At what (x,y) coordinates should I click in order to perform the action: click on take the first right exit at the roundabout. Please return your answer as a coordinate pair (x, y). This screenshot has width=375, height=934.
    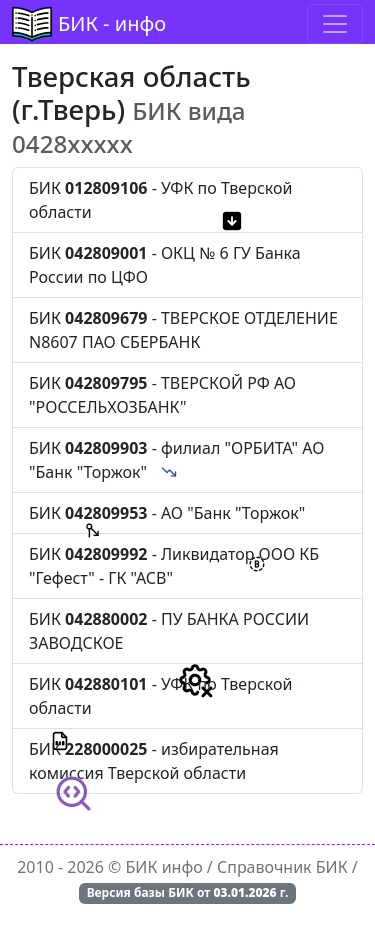
    Looking at the image, I should click on (92, 530).